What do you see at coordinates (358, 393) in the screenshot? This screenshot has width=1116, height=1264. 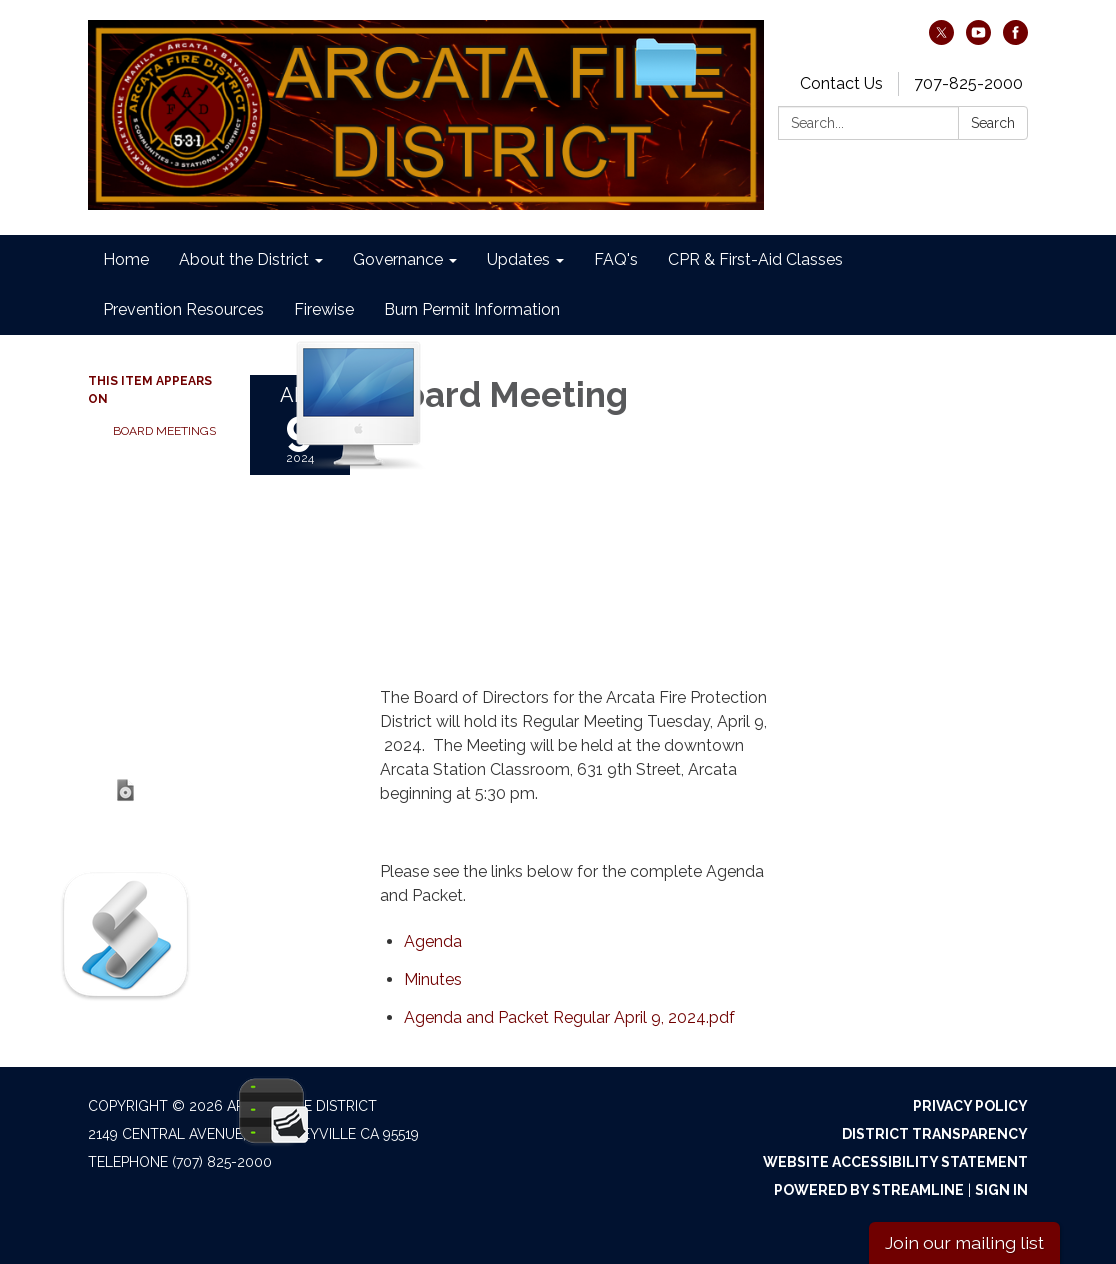 I see `represents a connected iMac G5 desktop computer` at bounding box center [358, 393].